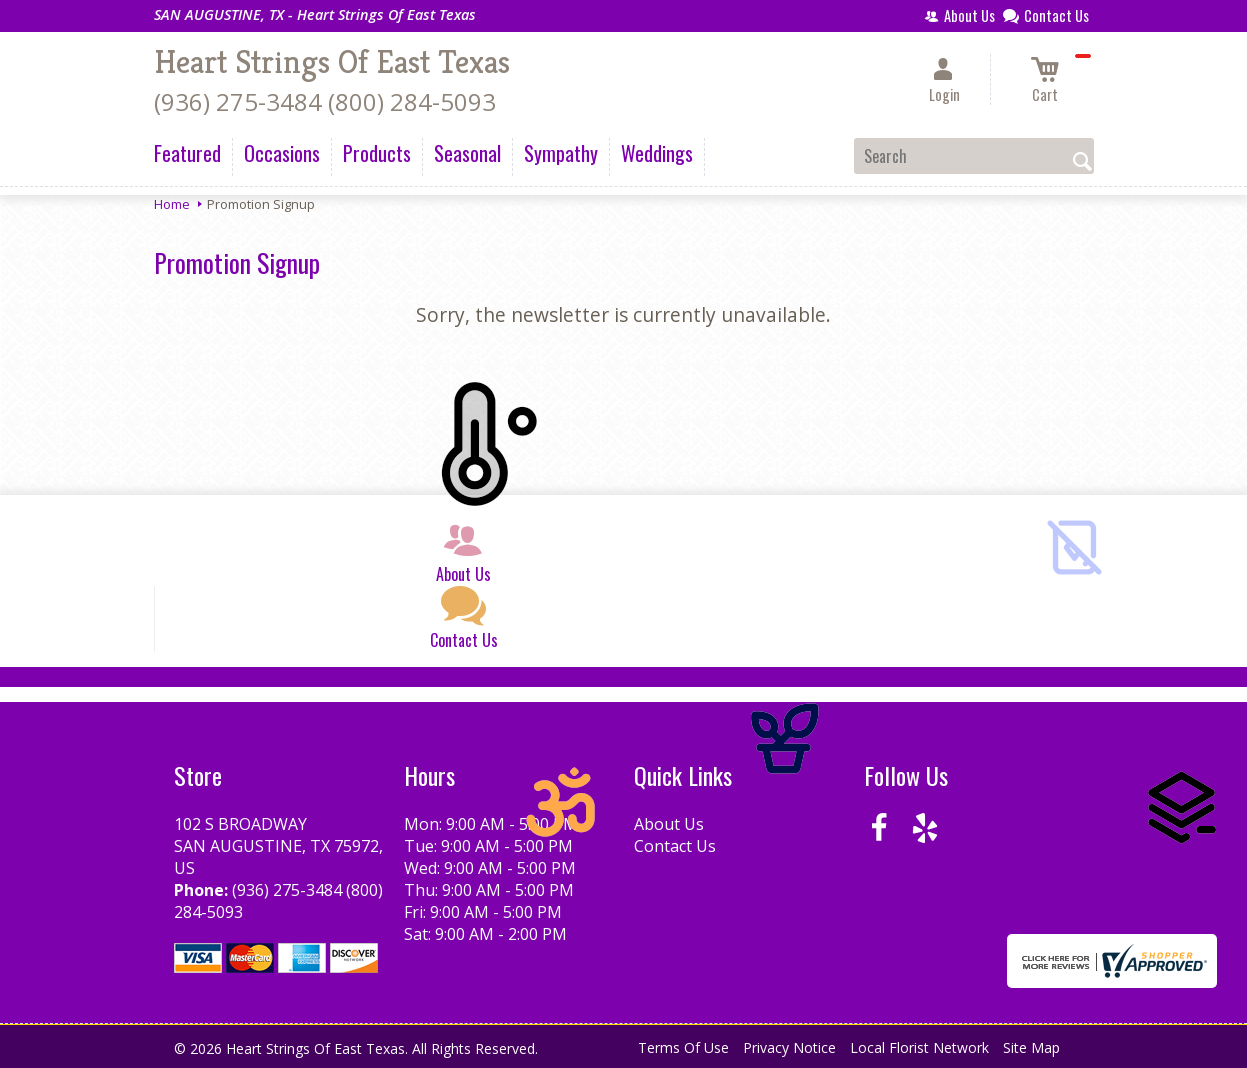 This screenshot has height=1068, width=1247. Describe the element at coordinates (479, 444) in the screenshot. I see `view current temperature` at that location.